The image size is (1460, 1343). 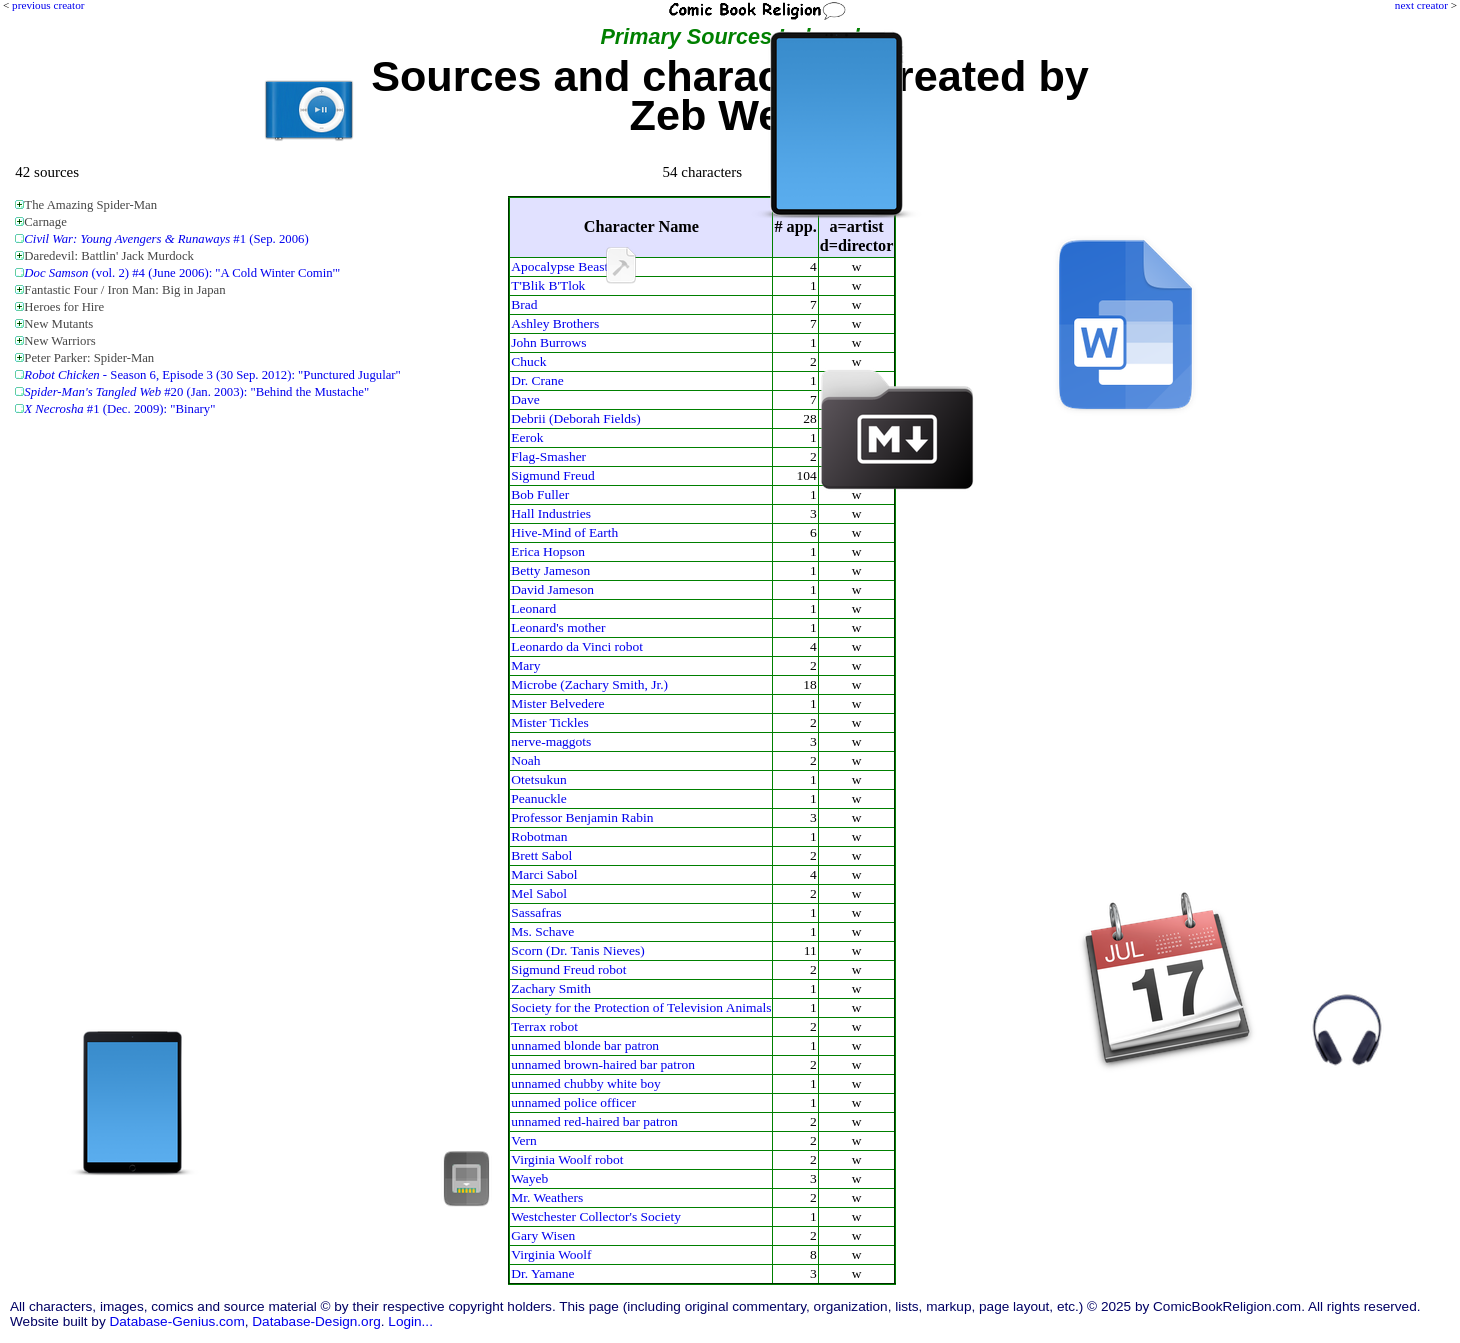 I want to click on sega genesis 32x rom file, so click(x=466, y=1178).